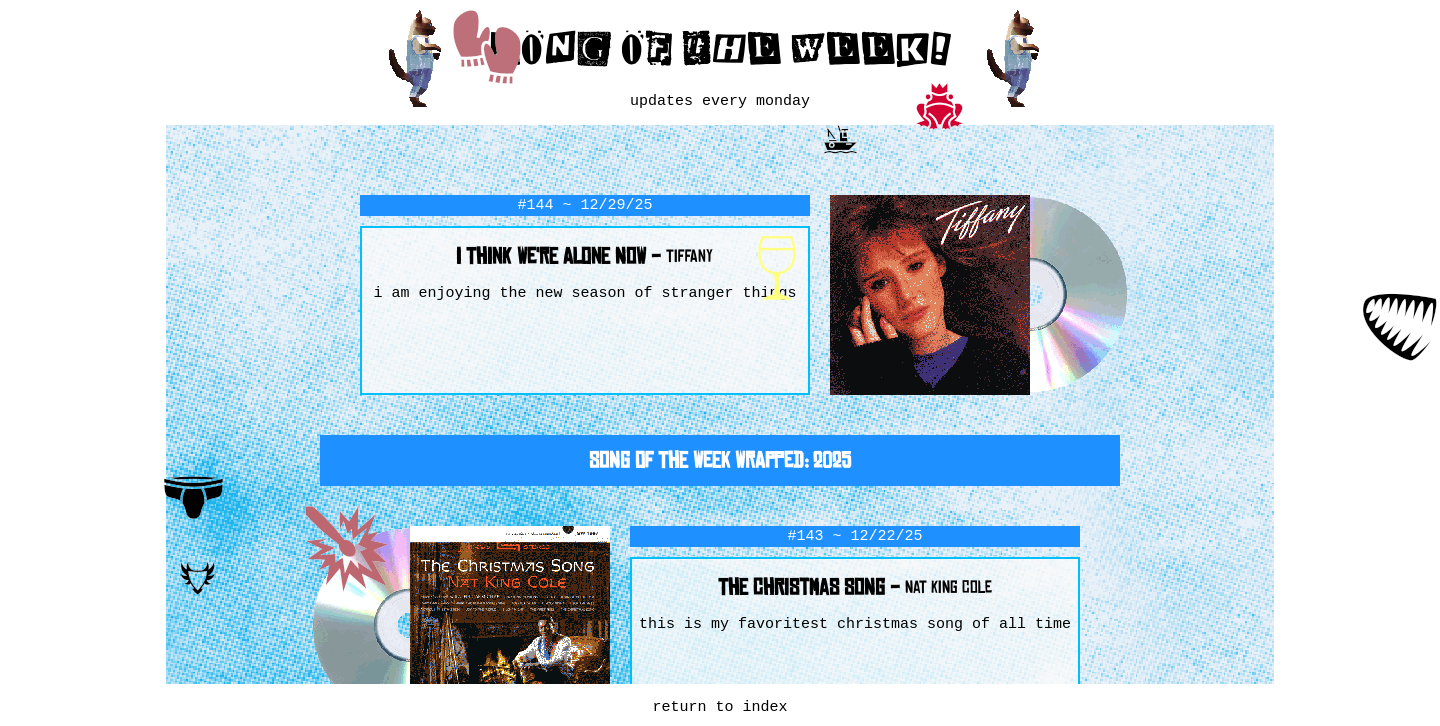 This screenshot has height=726, width=1440. What do you see at coordinates (777, 268) in the screenshot?
I see `browse wine or beverage options` at bounding box center [777, 268].